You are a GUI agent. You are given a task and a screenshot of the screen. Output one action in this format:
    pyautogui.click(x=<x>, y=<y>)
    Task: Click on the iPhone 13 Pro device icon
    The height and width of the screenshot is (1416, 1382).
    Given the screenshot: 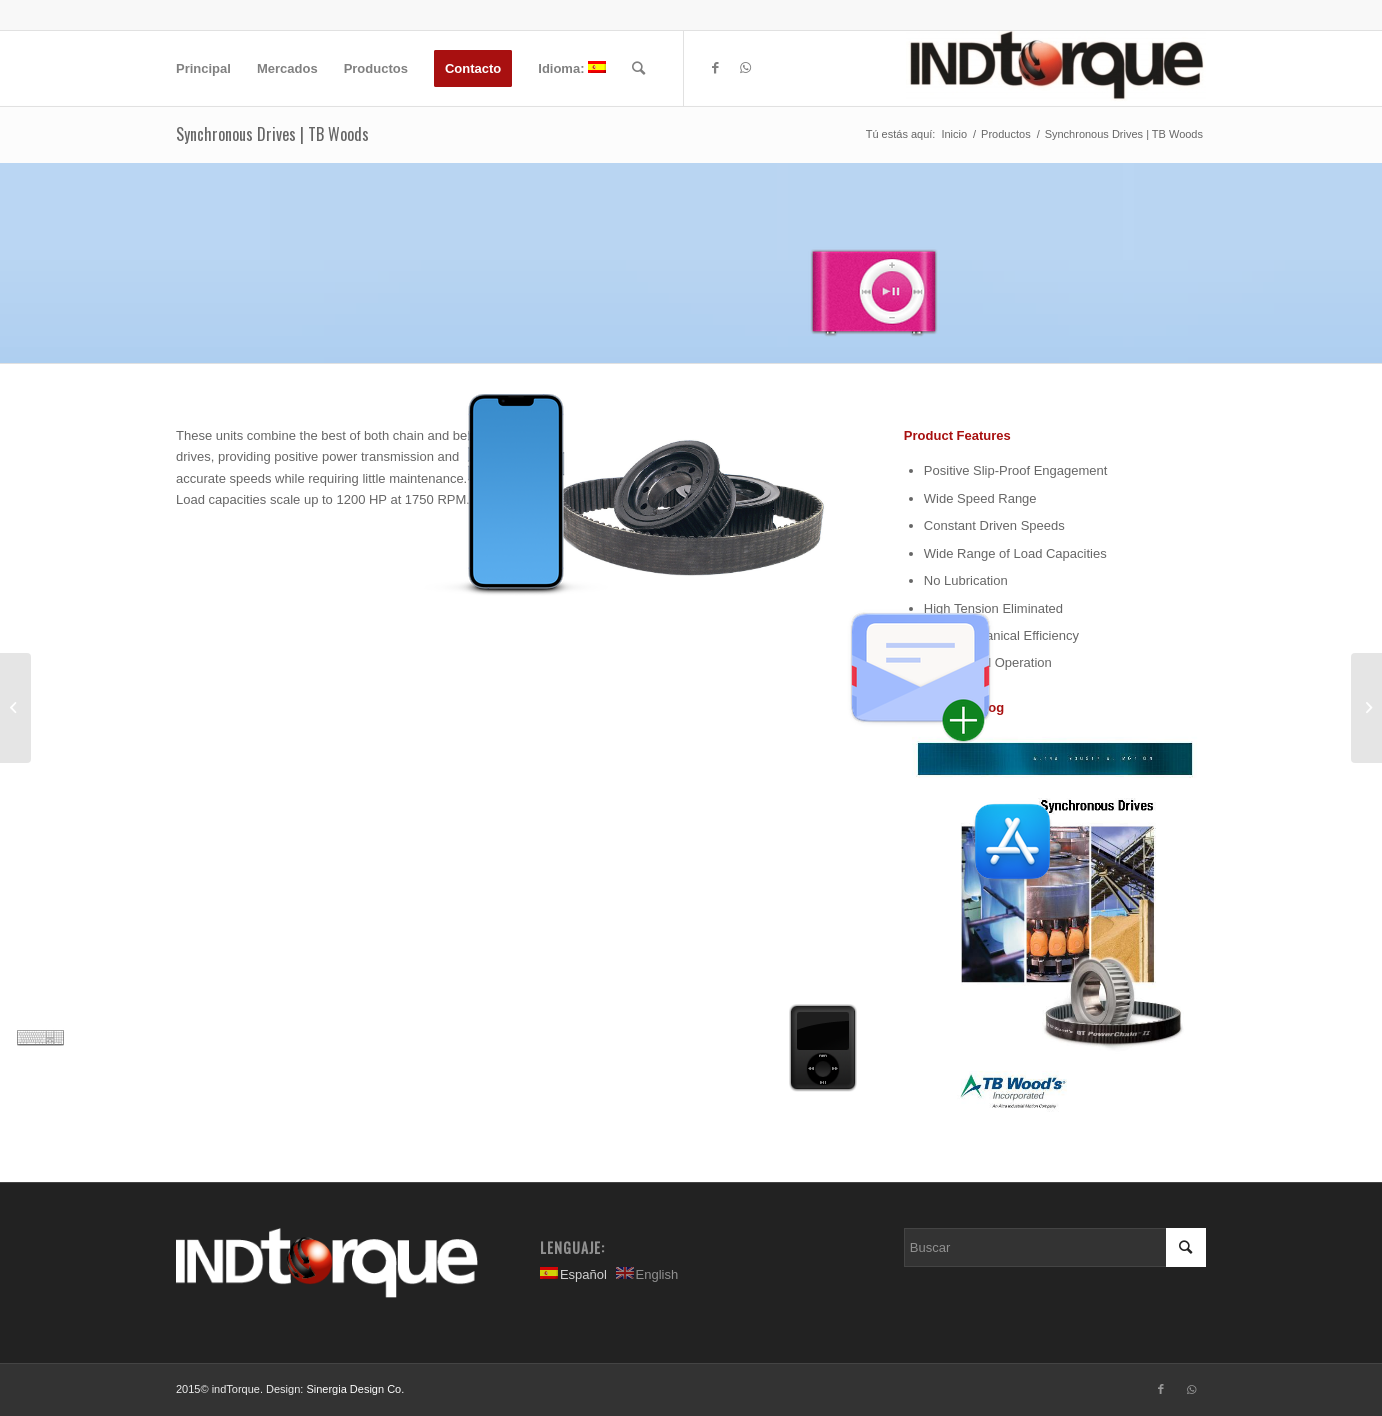 What is the action you would take?
    pyautogui.click(x=516, y=495)
    